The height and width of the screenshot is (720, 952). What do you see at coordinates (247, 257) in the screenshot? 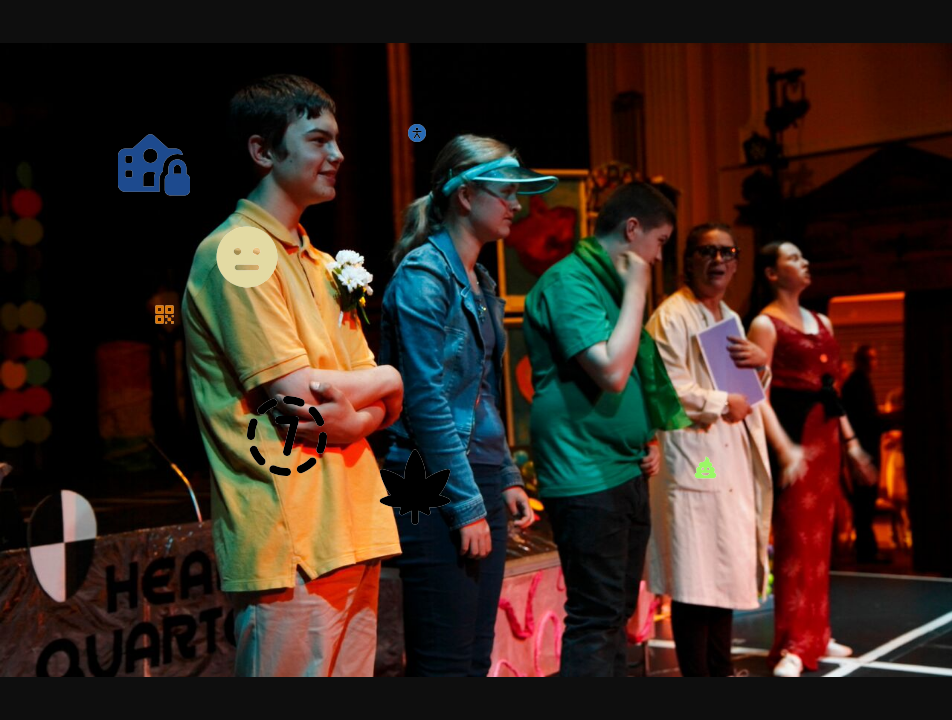
I see `rate your experience as neutral` at bounding box center [247, 257].